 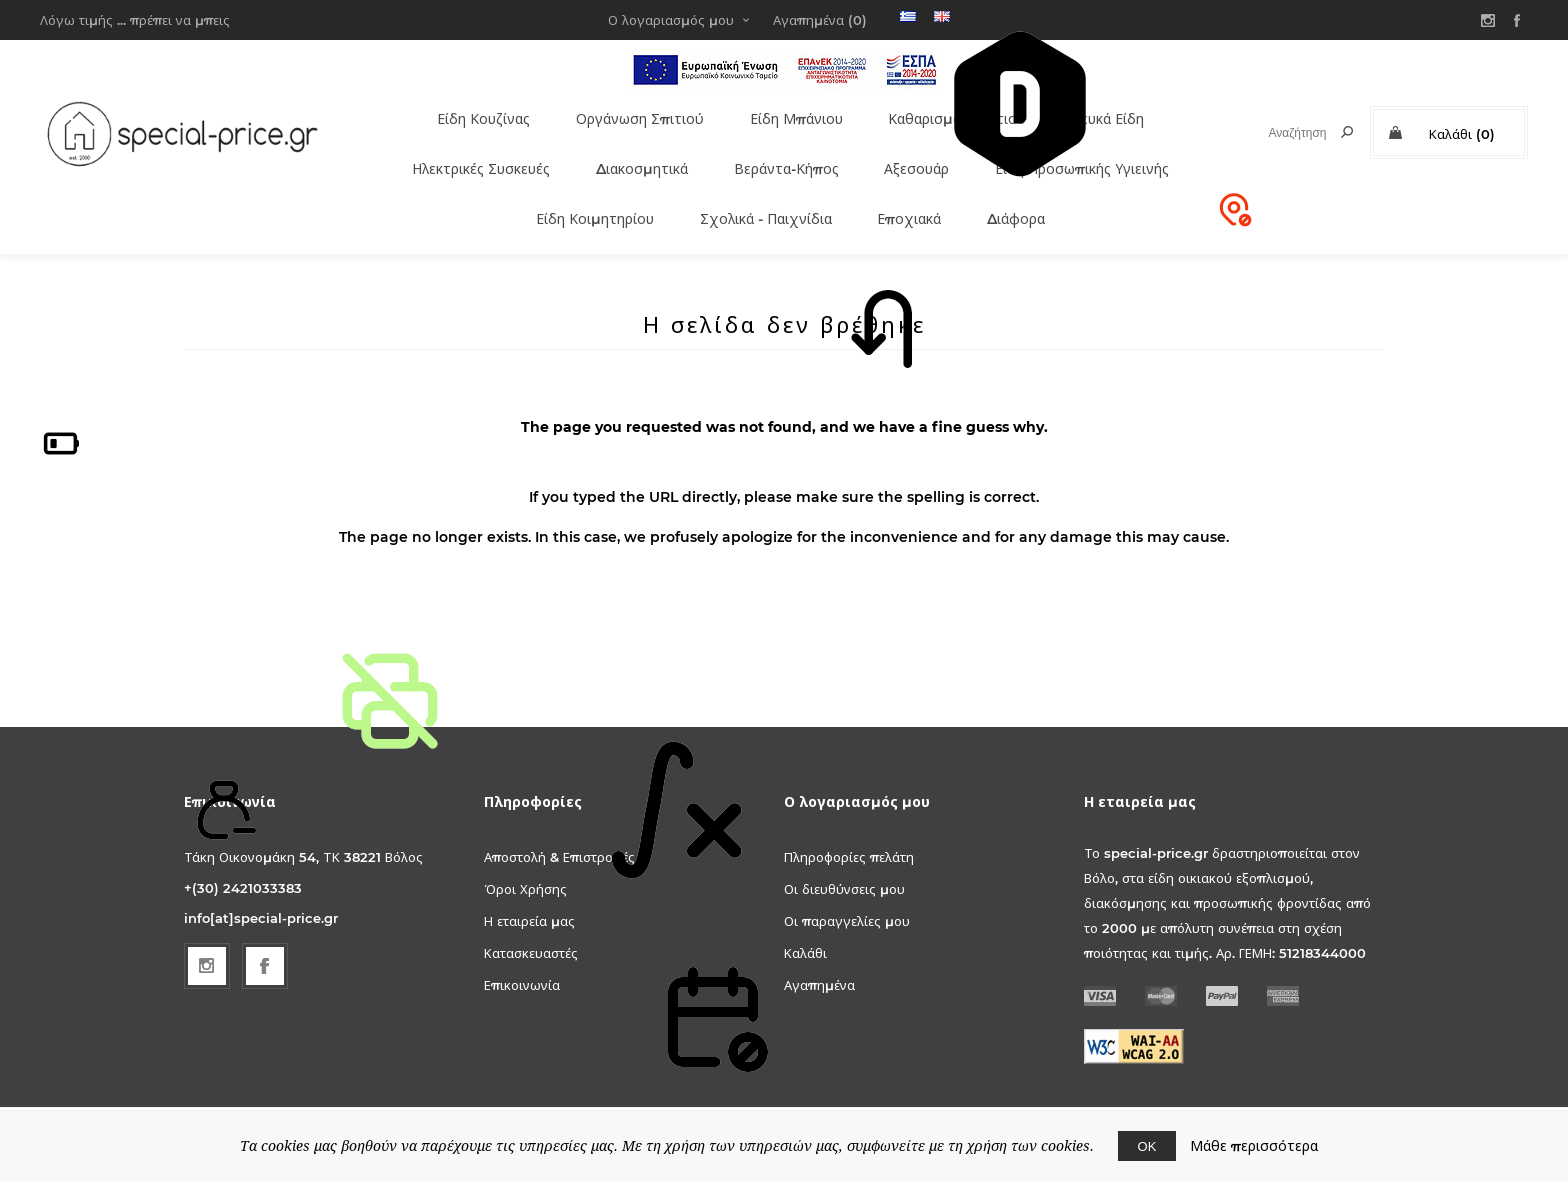 I want to click on cancel a scheduled event, so click(x=713, y=1017).